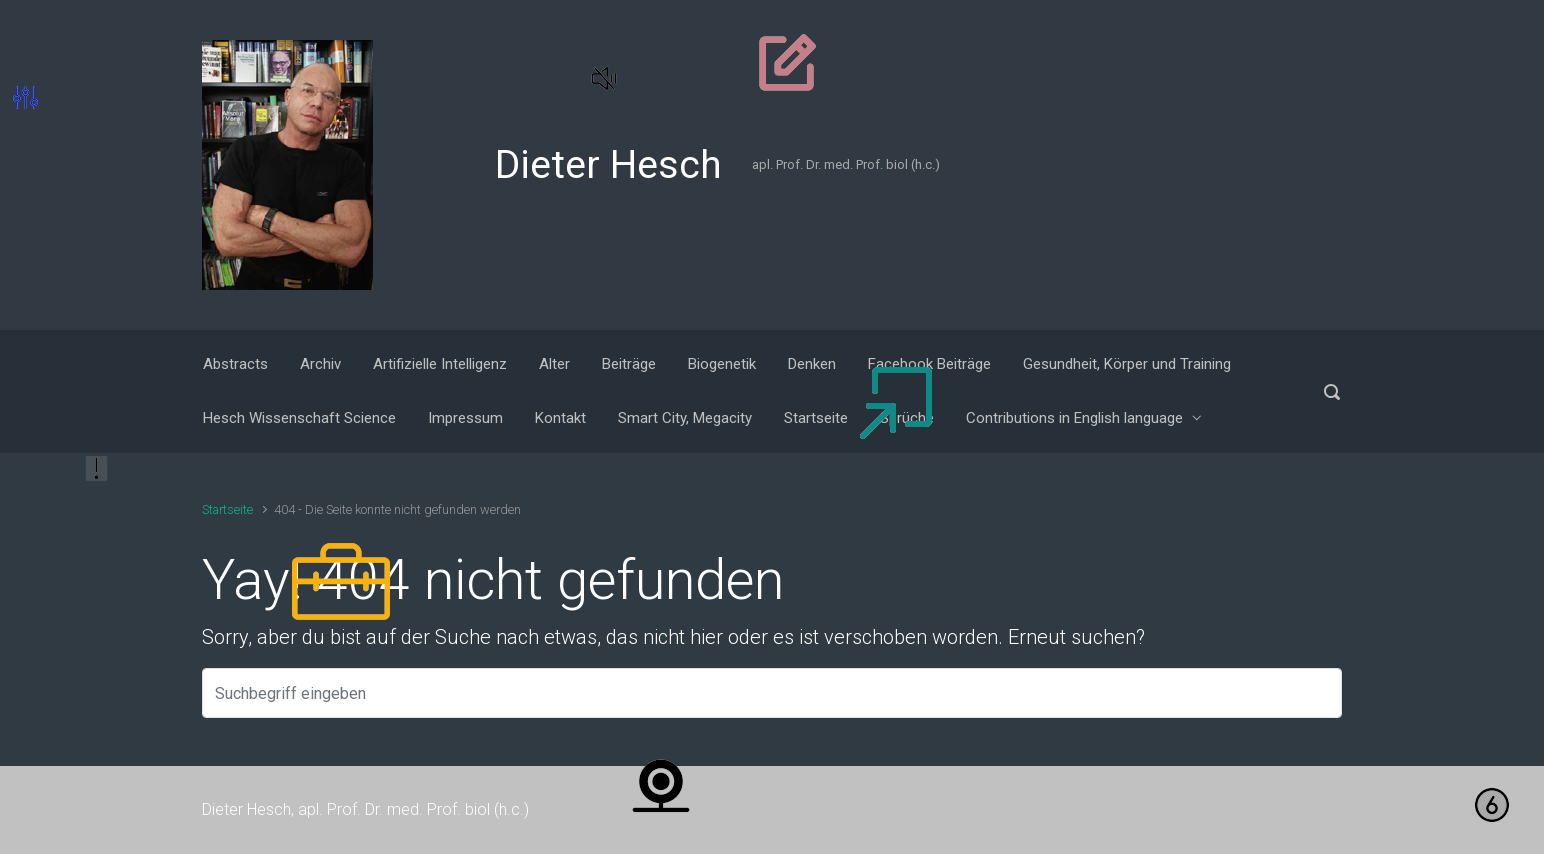  I want to click on access tools and utilities, so click(341, 585).